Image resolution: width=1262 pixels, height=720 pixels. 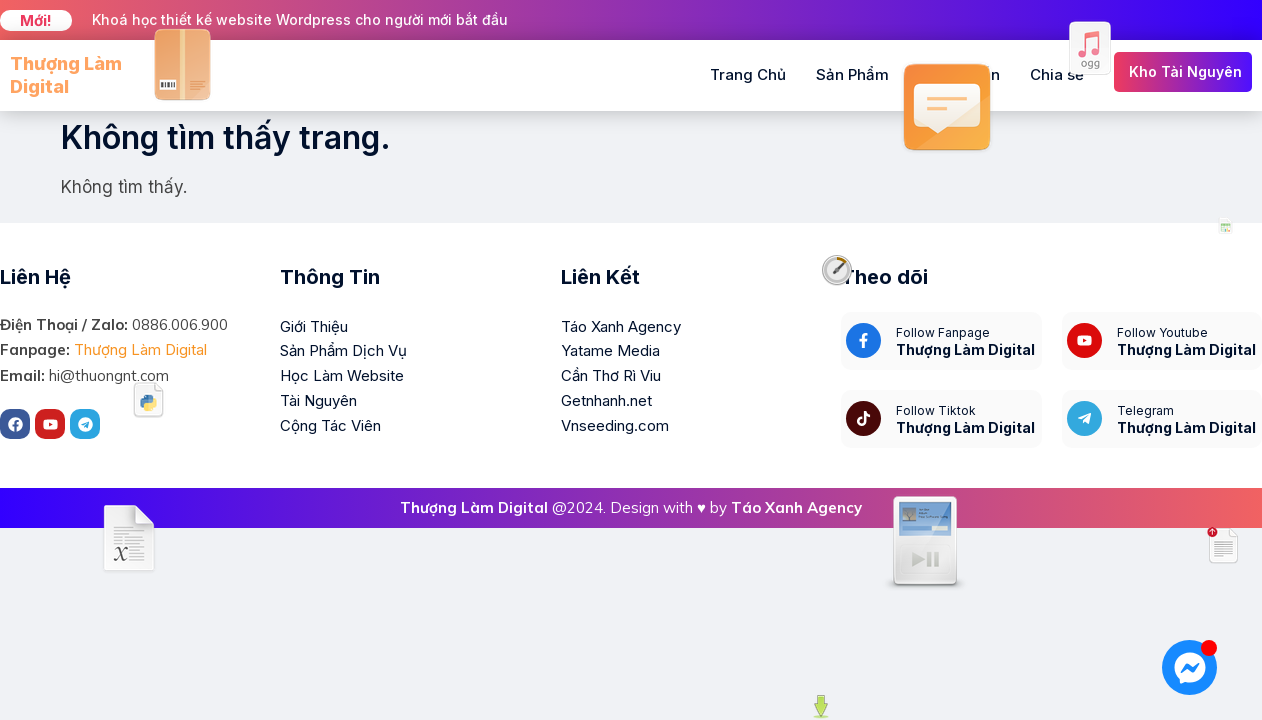 What do you see at coordinates (1090, 48) in the screenshot?
I see `an ogg vorbis audio file` at bounding box center [1090, 48].